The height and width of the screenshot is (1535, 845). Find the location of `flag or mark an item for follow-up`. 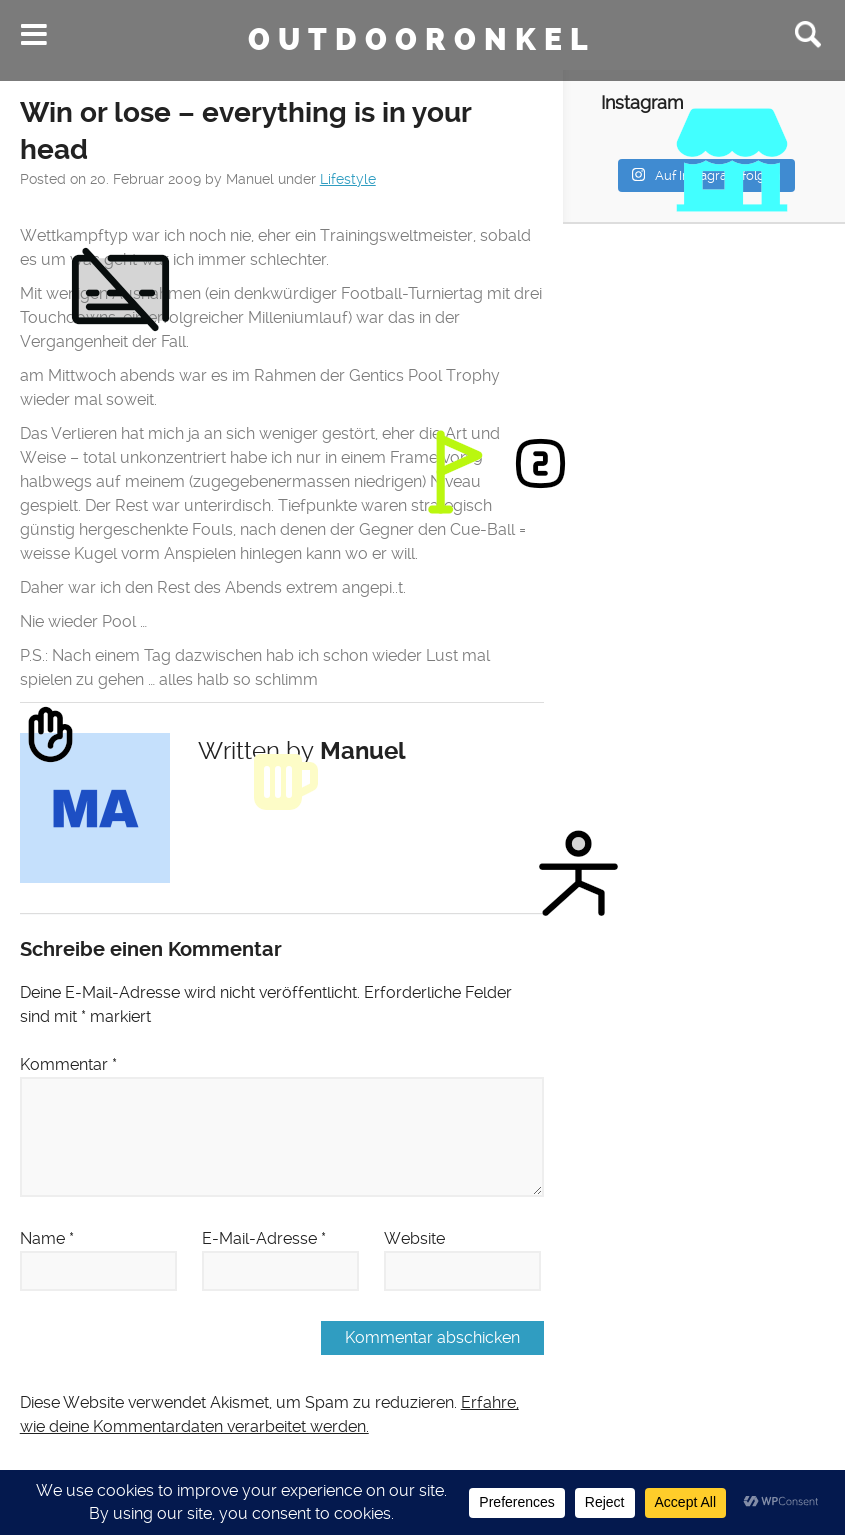

flag or mark an item for follow-up is located at coordinates (449, 472).